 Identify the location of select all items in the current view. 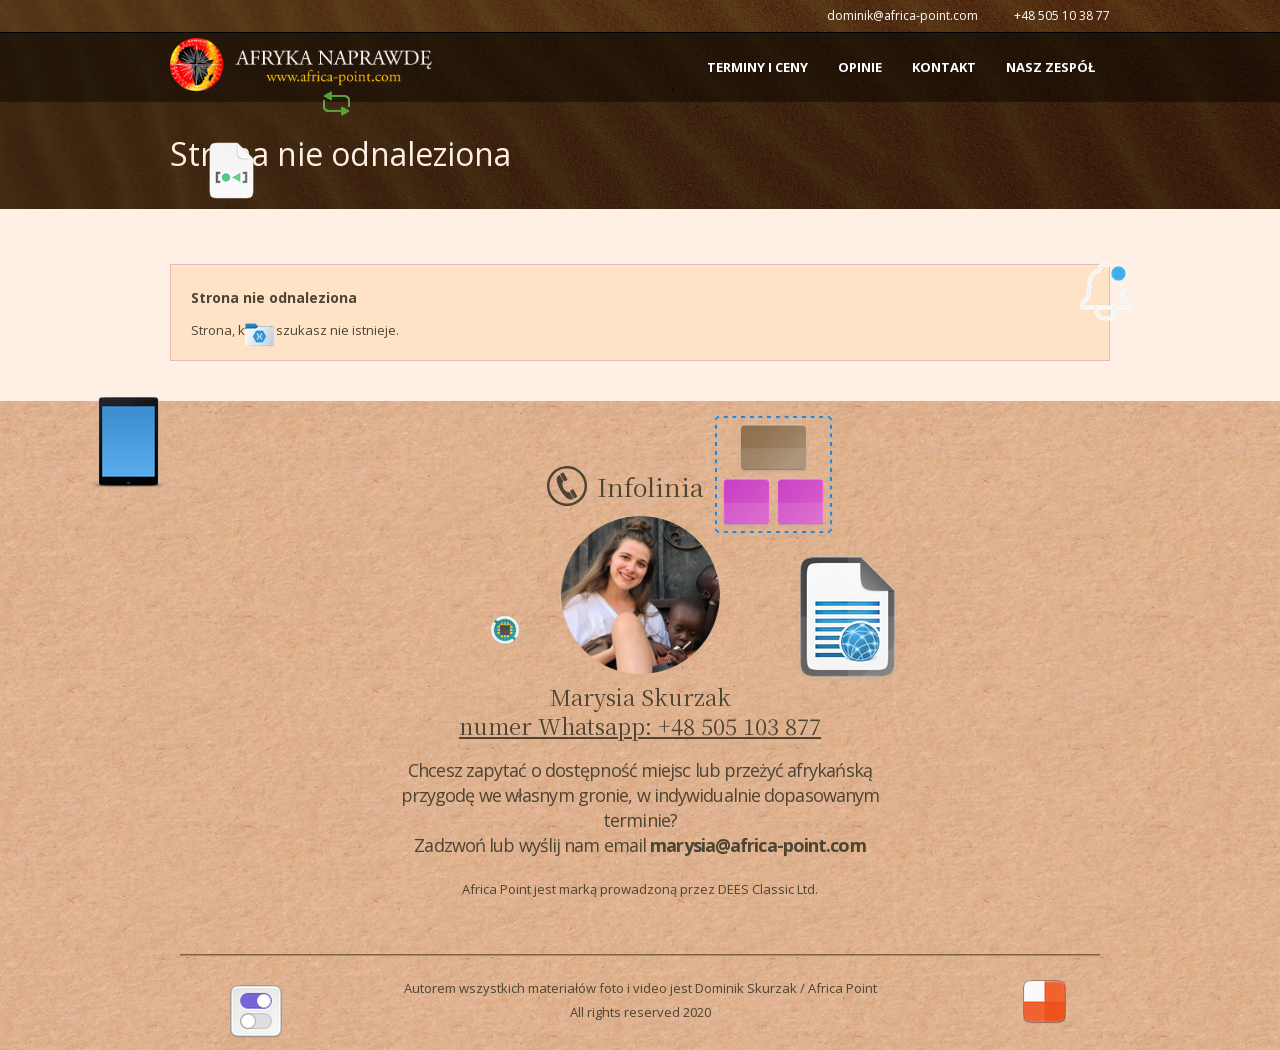
(773, 474).